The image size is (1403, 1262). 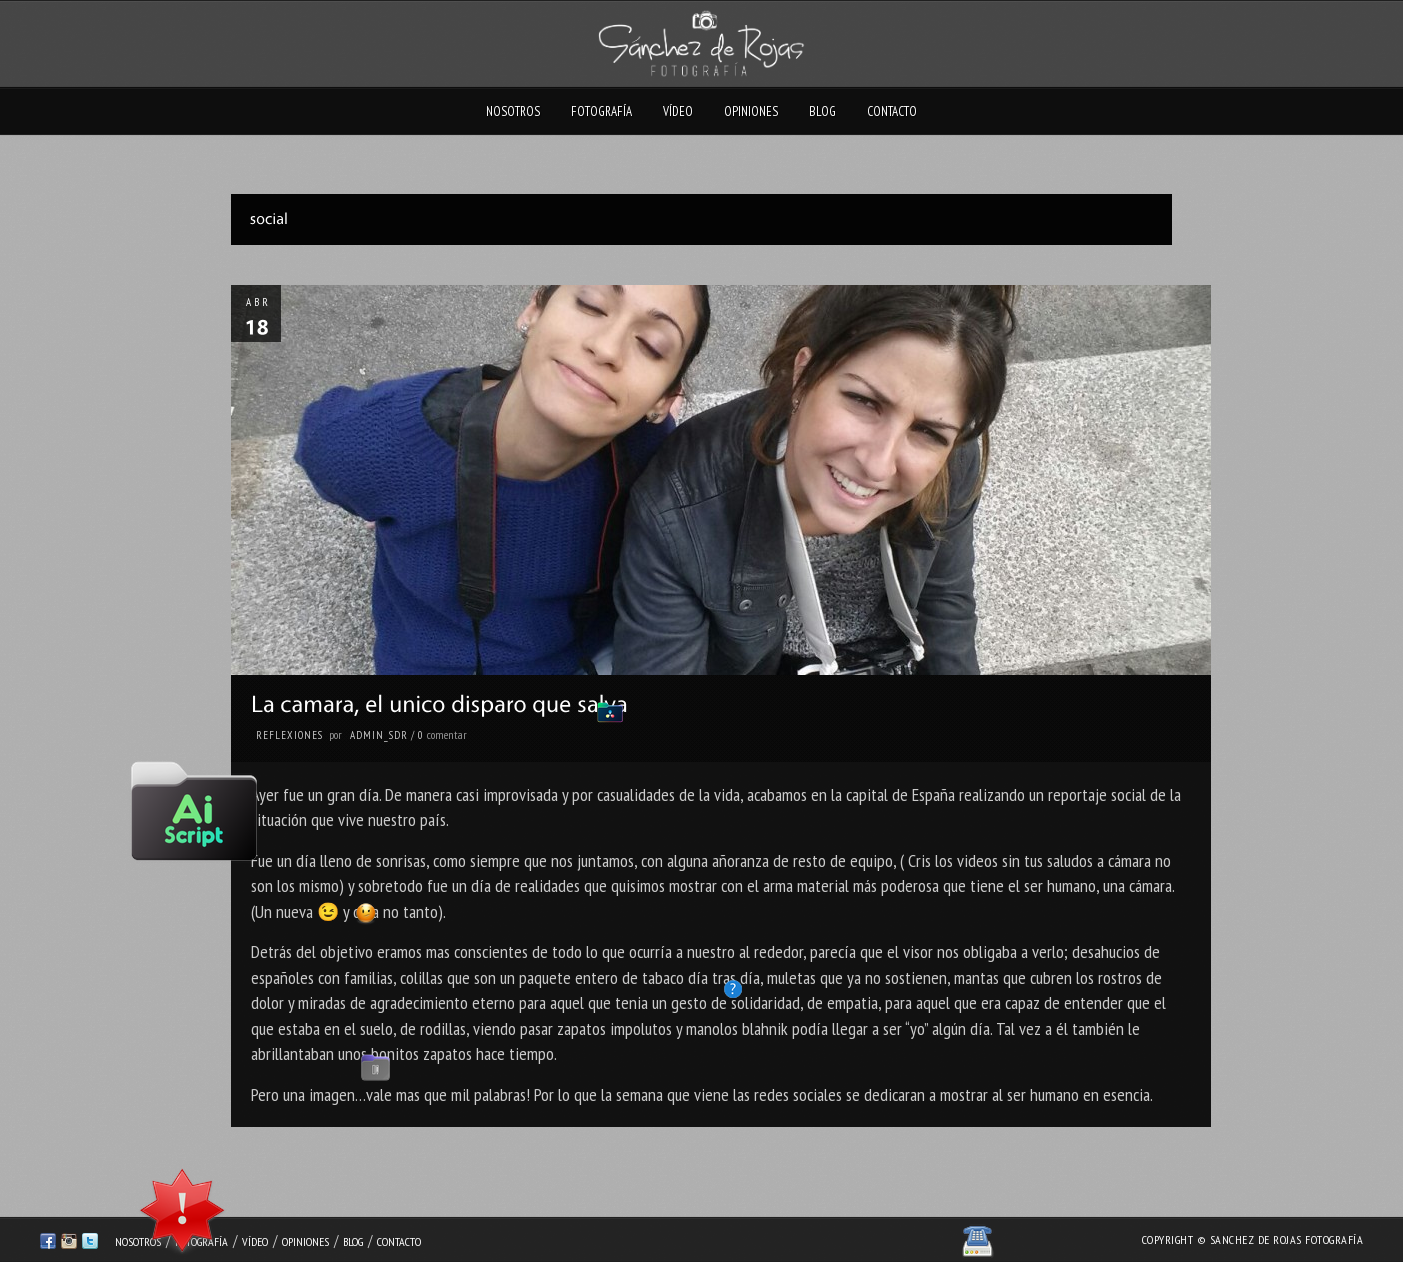 What do you see at coordinates (366, 914) in the screenshot?
I see `express a smug or sarcastic reaction` at bounding box center [366, 914].